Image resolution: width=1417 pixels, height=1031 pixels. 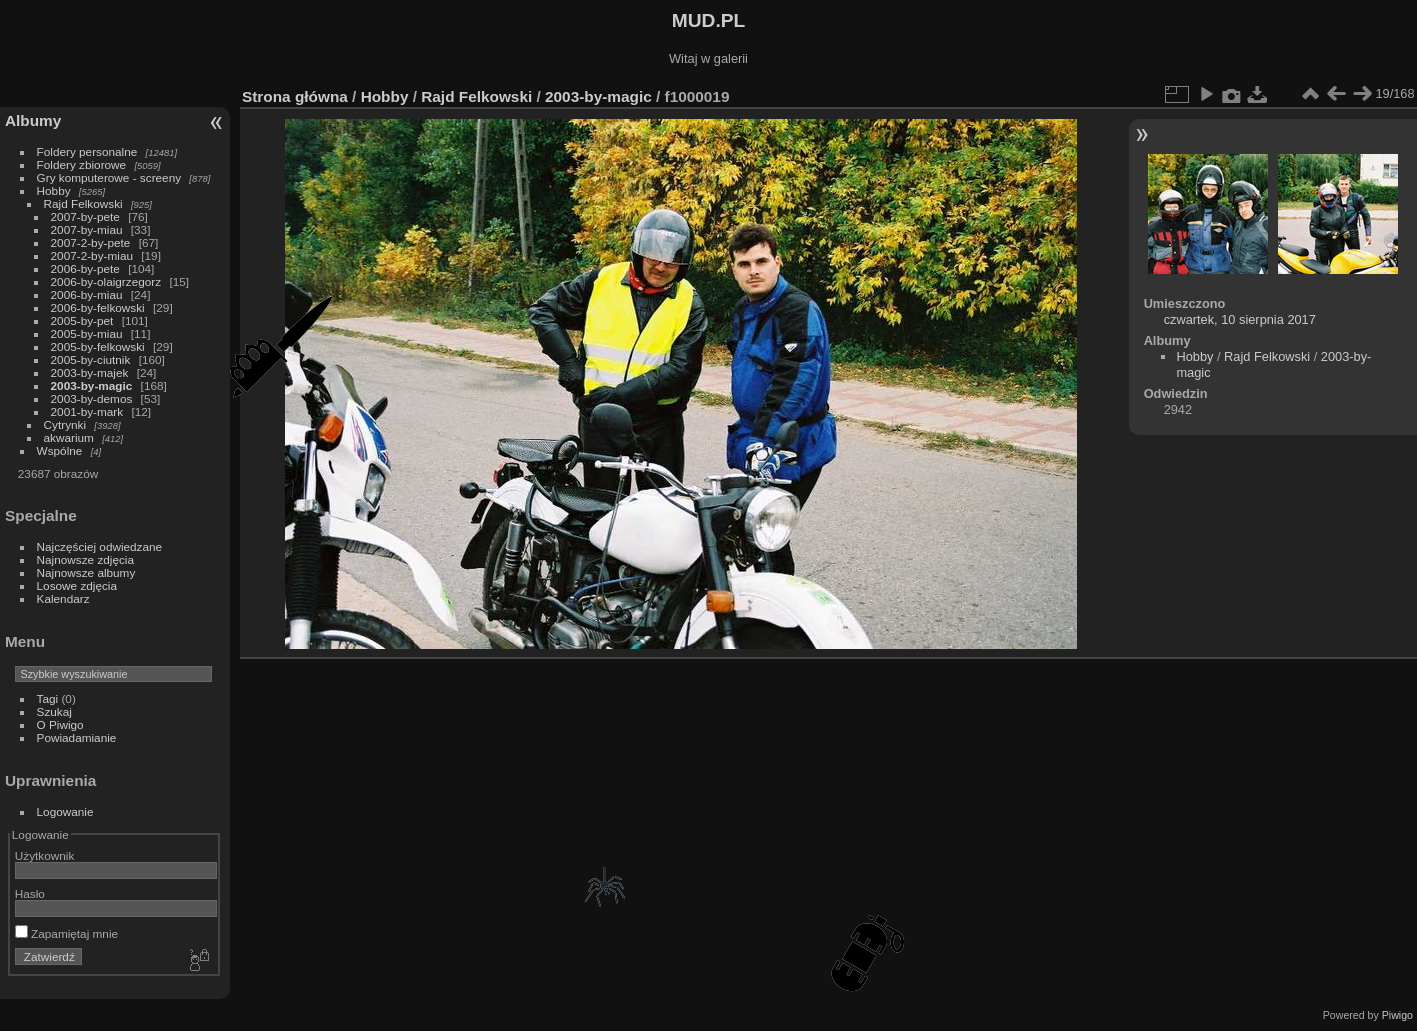 I want to click on select flash grenade weapon or equipment, so click(x=865, y=952).